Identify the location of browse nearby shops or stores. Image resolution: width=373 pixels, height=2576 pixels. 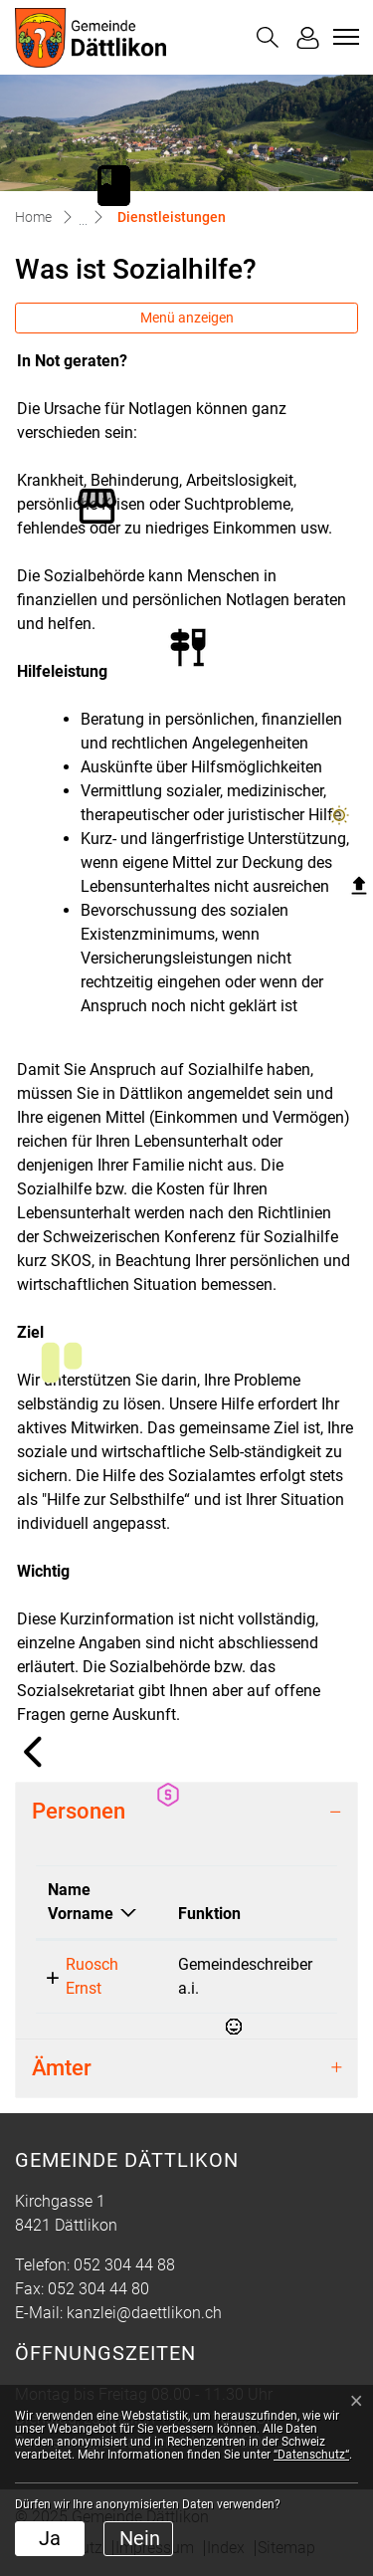
(96, 506).